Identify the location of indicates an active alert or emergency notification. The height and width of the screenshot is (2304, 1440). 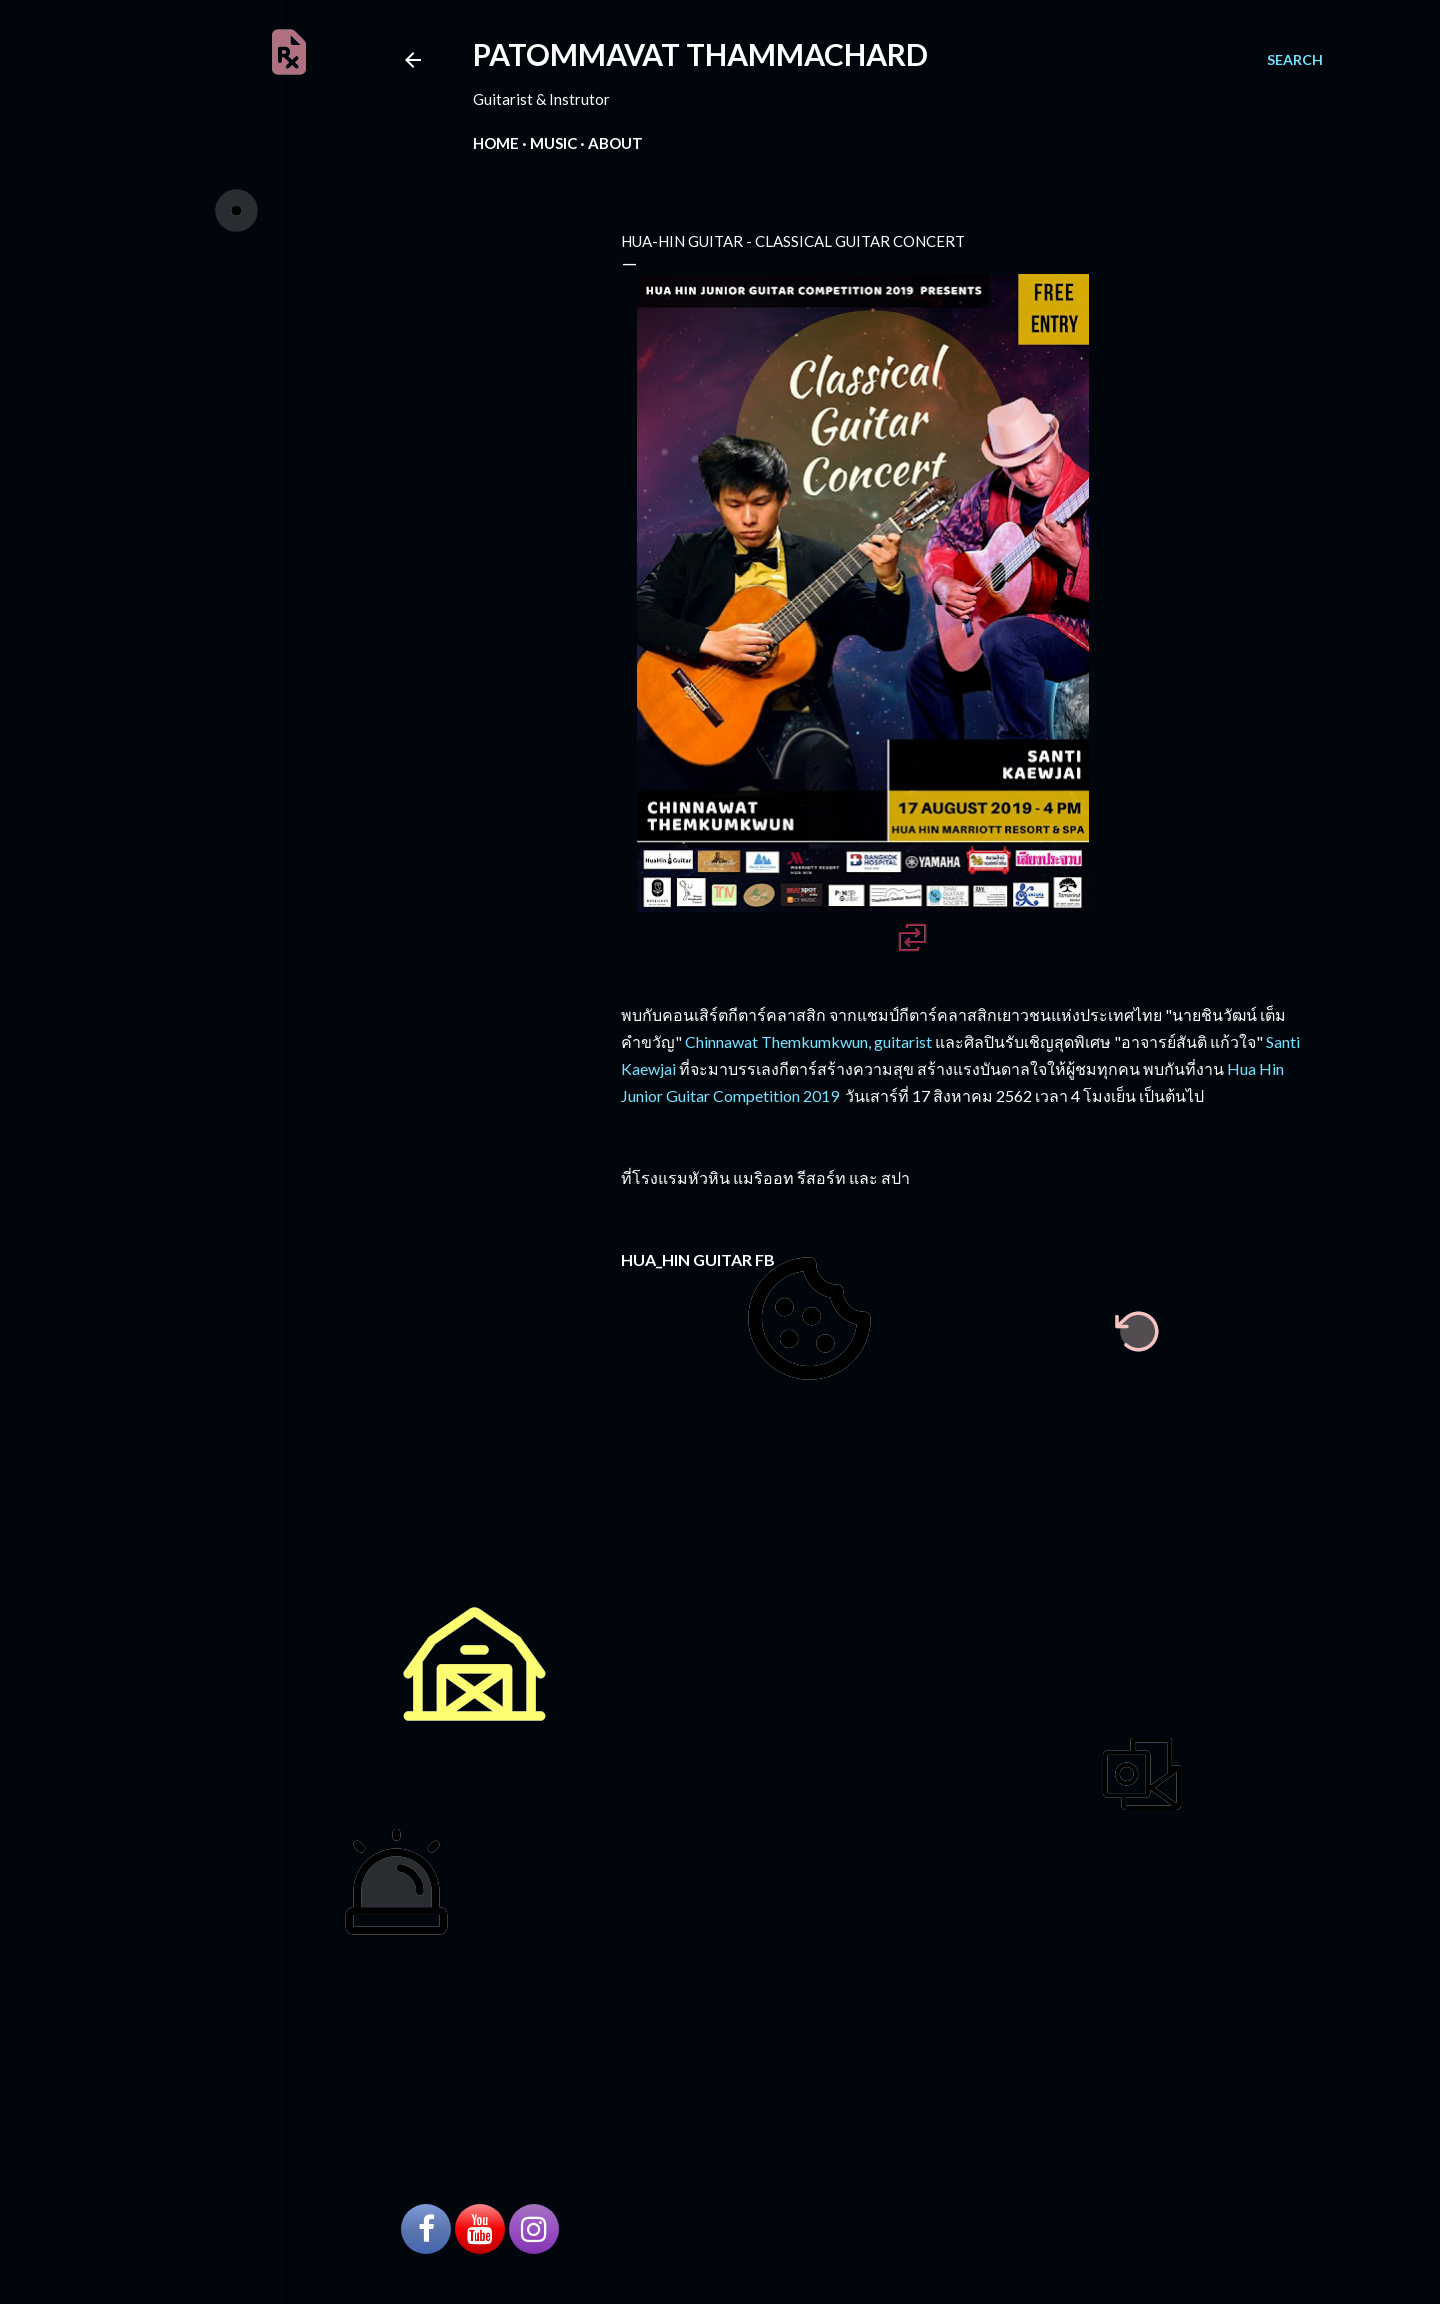
(396, 1891).